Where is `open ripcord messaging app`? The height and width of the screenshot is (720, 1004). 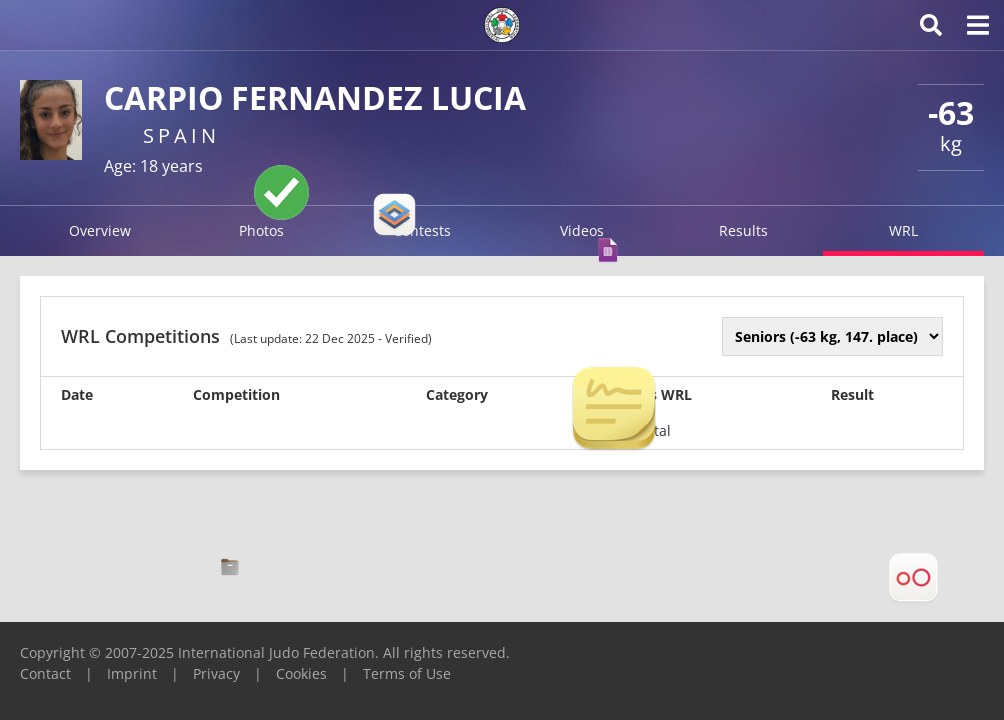
open ripcord messaging app is located at coordinates (394, 214).